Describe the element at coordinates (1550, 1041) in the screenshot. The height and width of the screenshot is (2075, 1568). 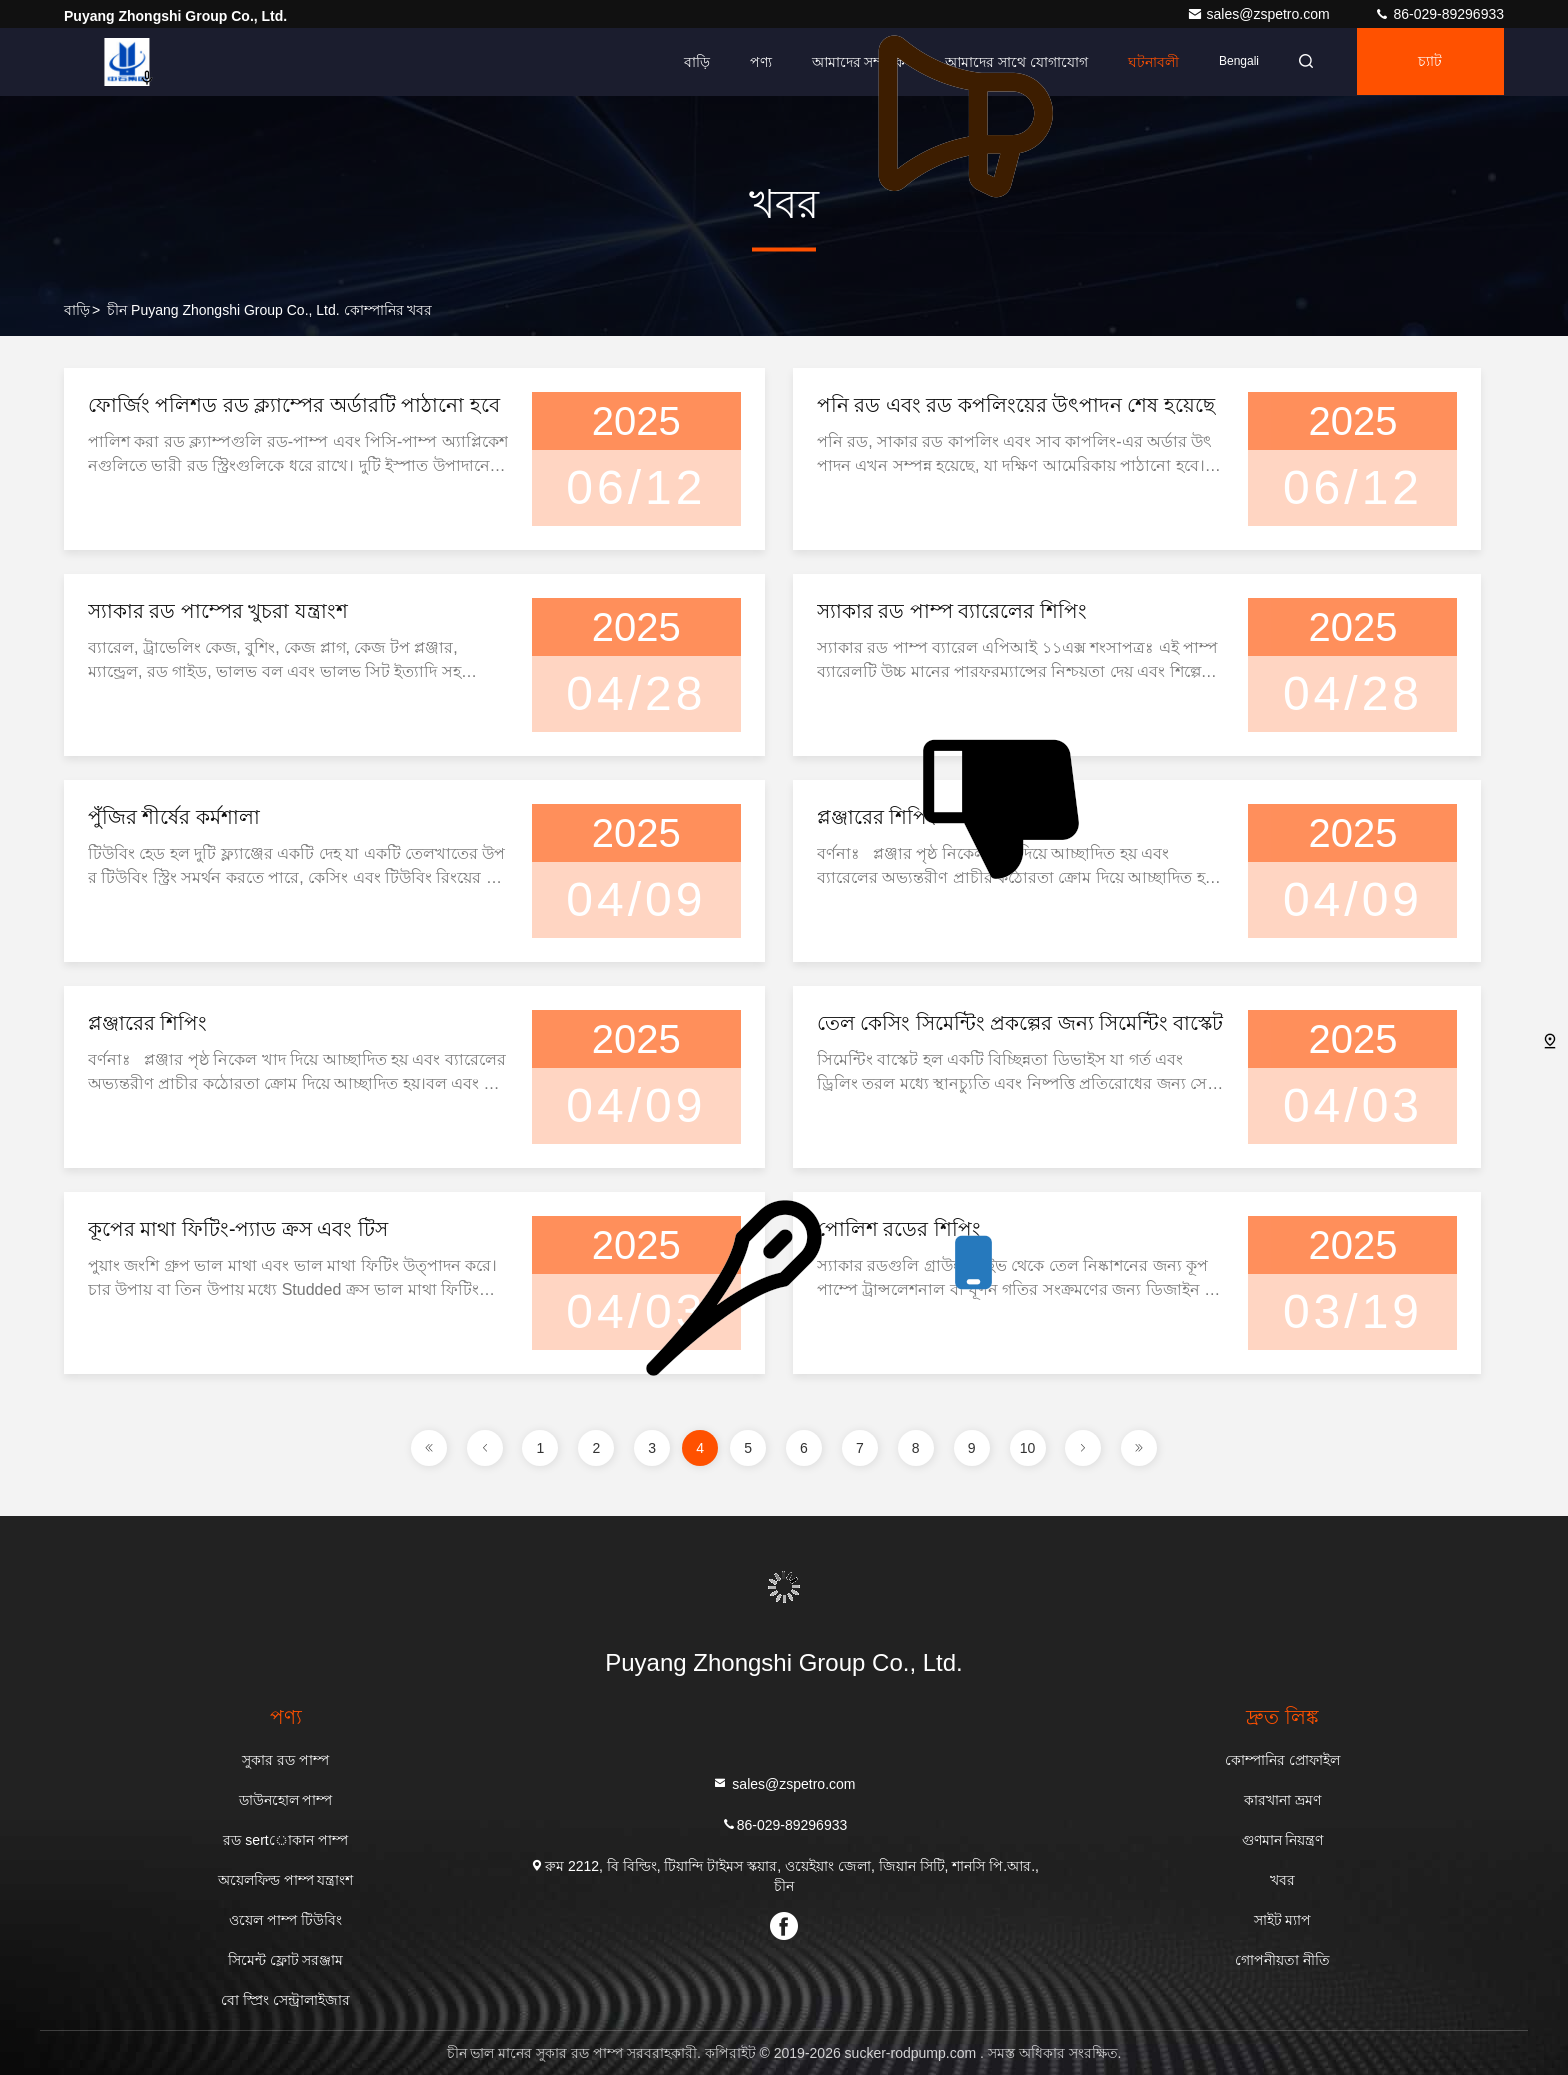
I see `drop a pin on the map` at that location.